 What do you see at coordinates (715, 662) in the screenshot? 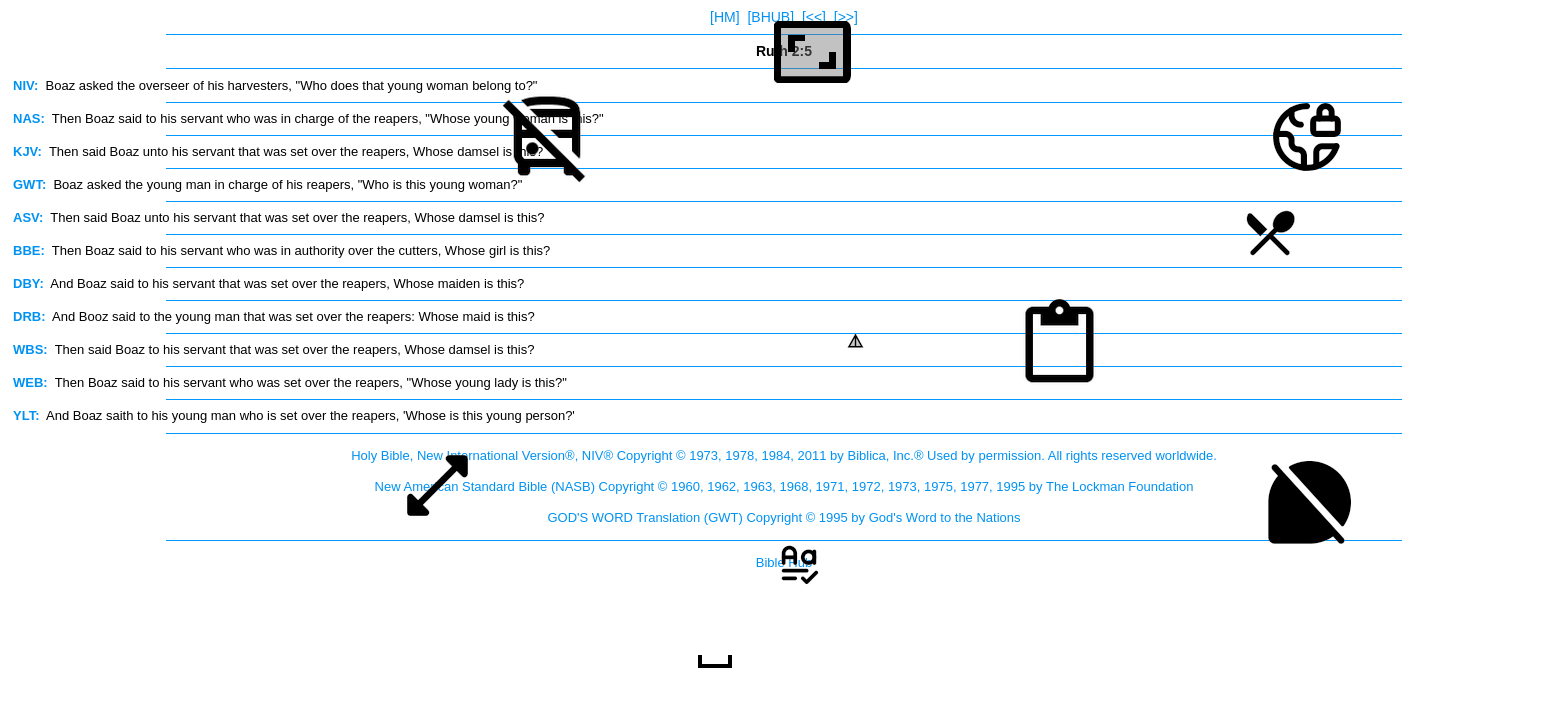
I see `insert a space character` at bounding box center [715, 662].